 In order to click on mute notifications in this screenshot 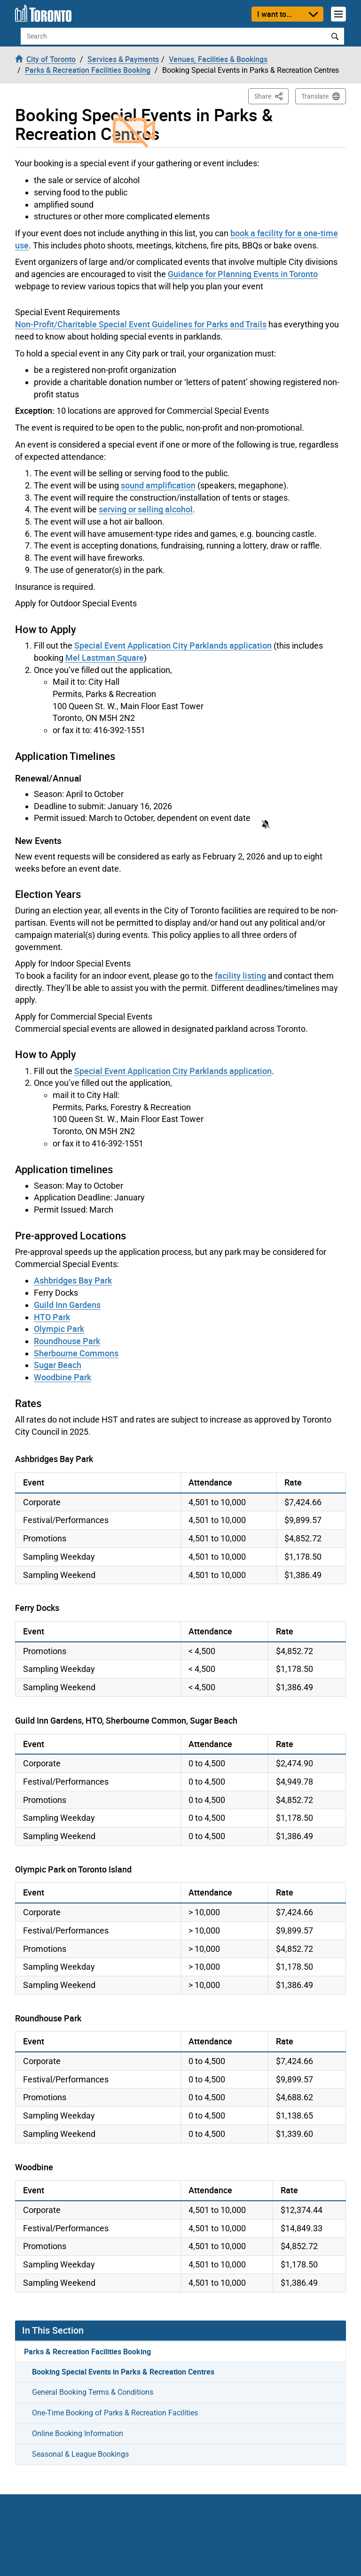, I will do `click(266, 824)`.